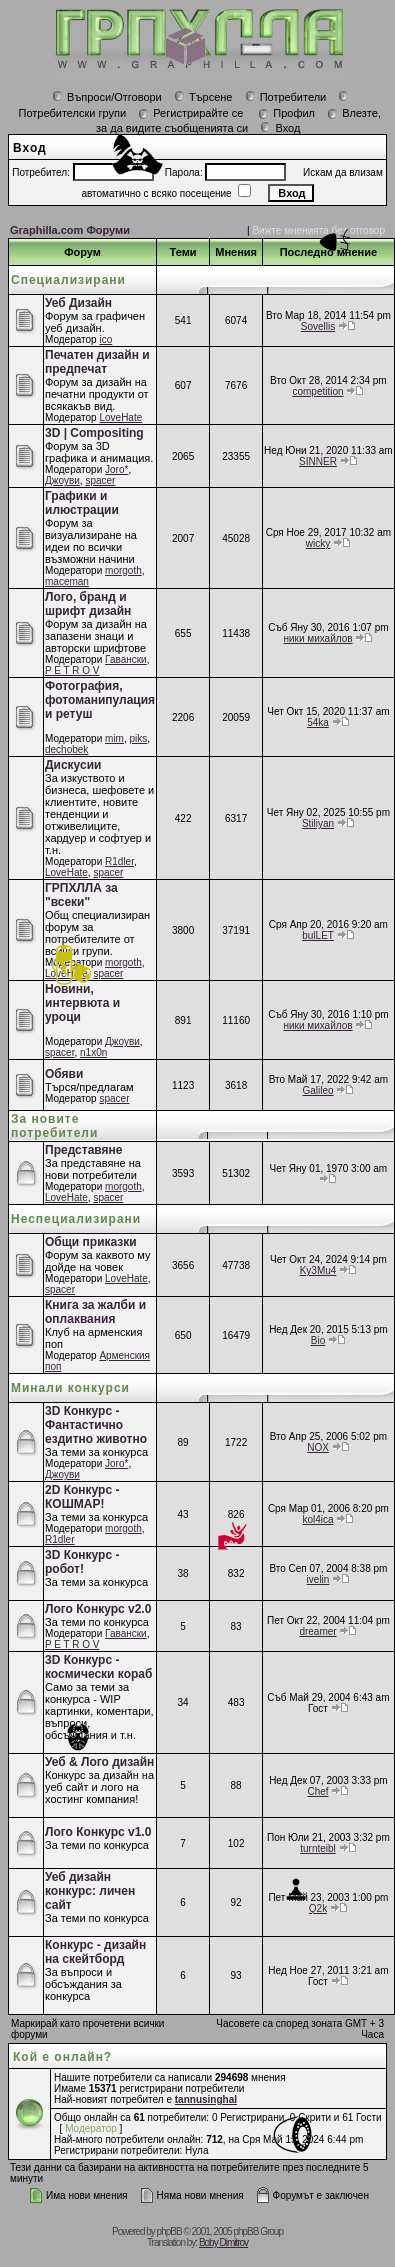 This screenshot has height=2267, width=395. What do you see at coordinates (71, 964) in the screenshot?
I see `view battery status or power levels` at bounding box center [71, 964].